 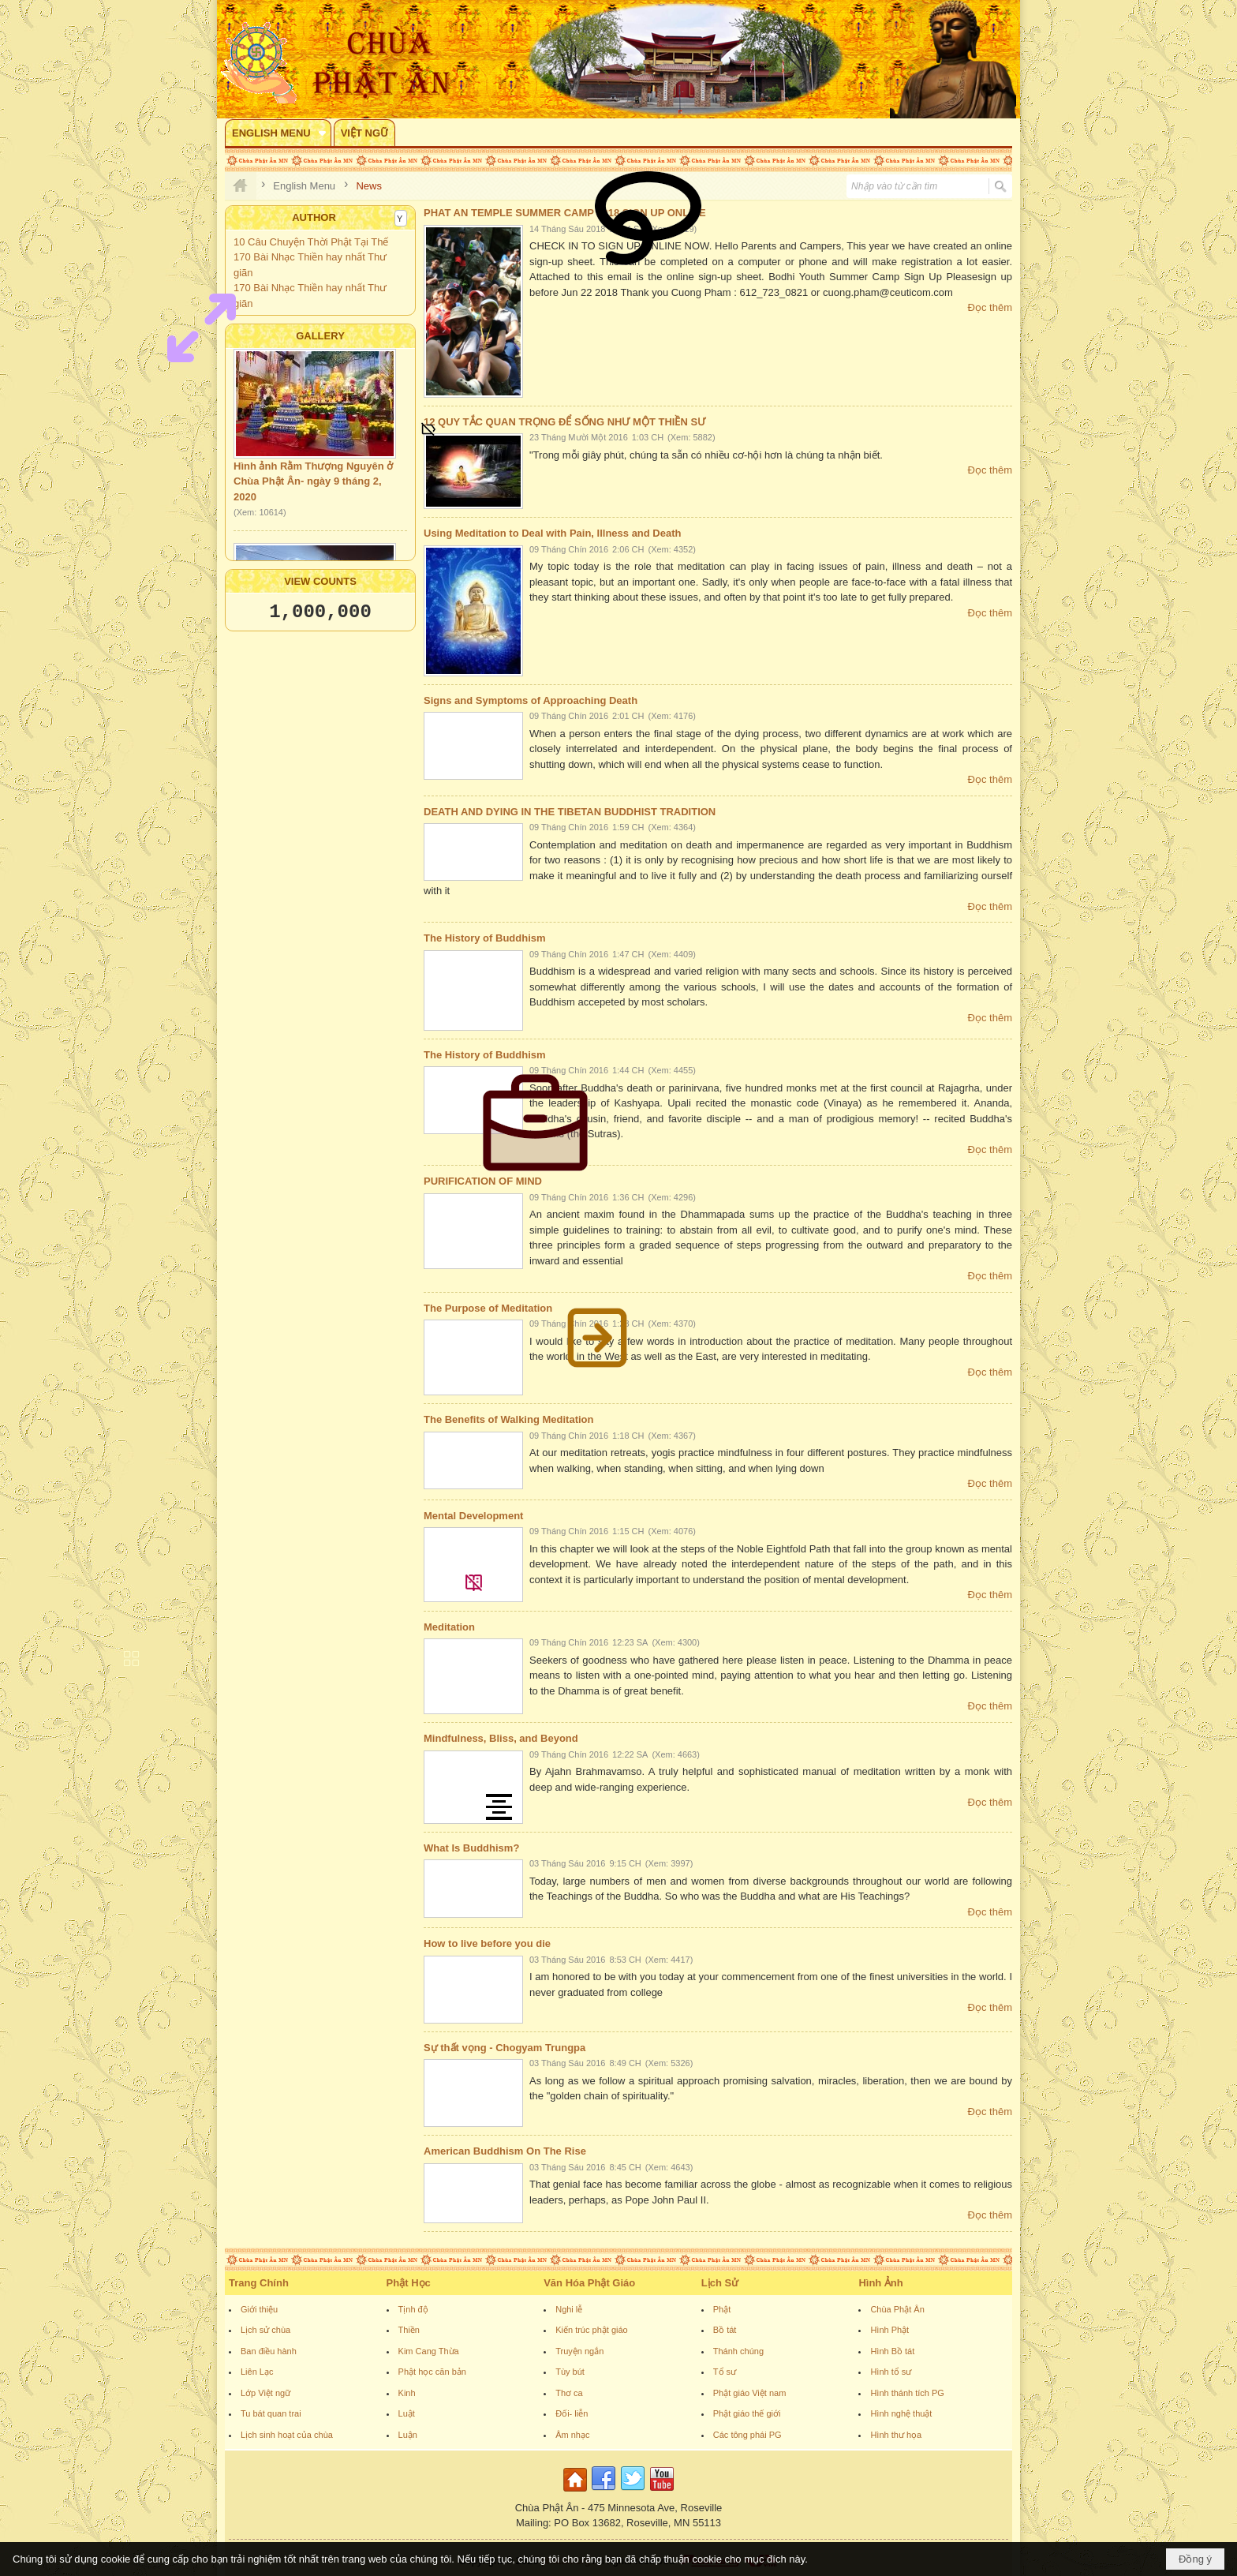 I want to click on disable vocabulary or dictionary feature, so click(x=473, y=1582).